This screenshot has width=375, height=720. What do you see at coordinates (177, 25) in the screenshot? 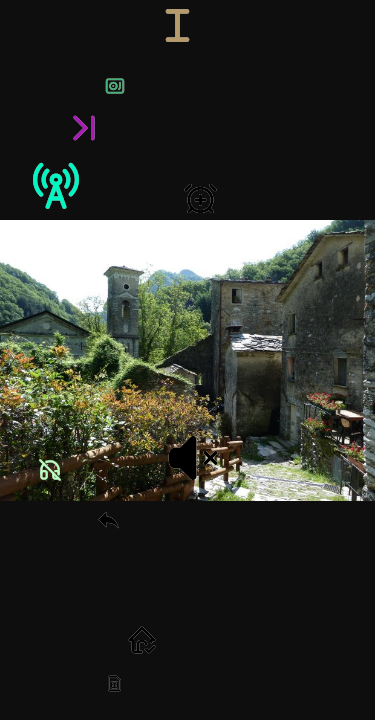
I see `text cursor indicating an editable text field` at bounding box center [177, 25].